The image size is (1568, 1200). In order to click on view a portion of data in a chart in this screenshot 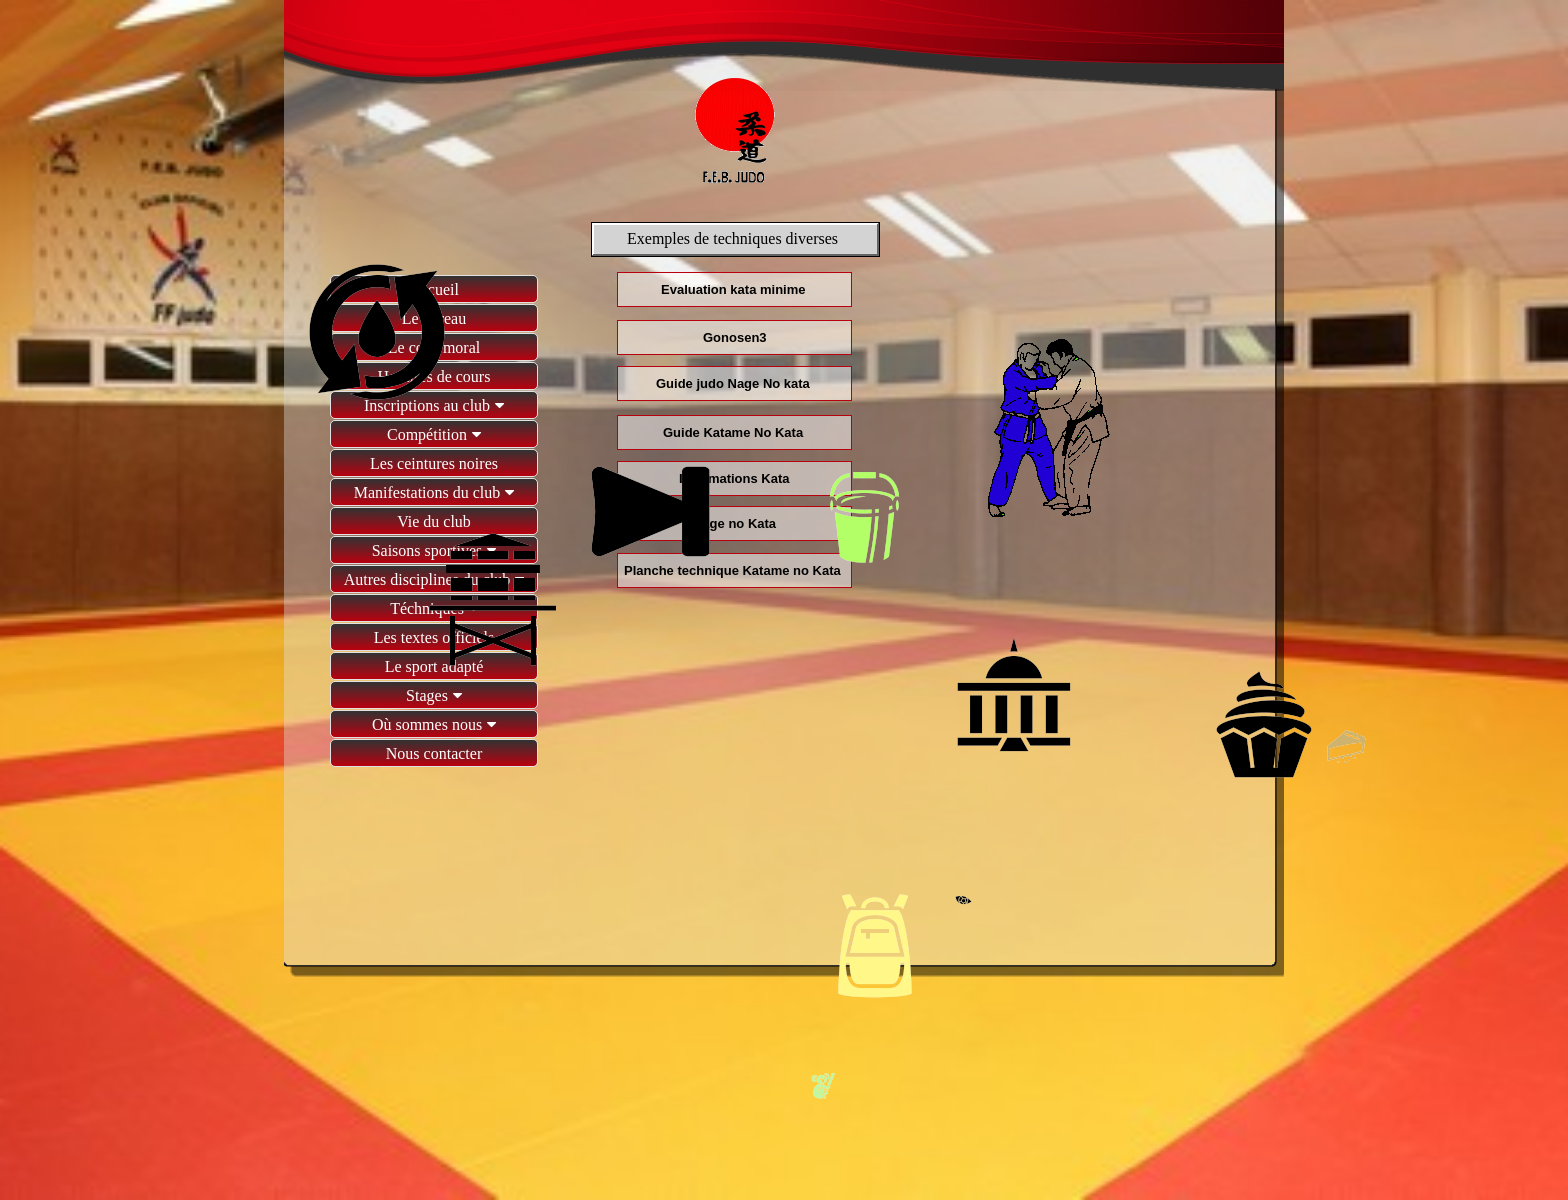, I will do `click(1346, 744)`.